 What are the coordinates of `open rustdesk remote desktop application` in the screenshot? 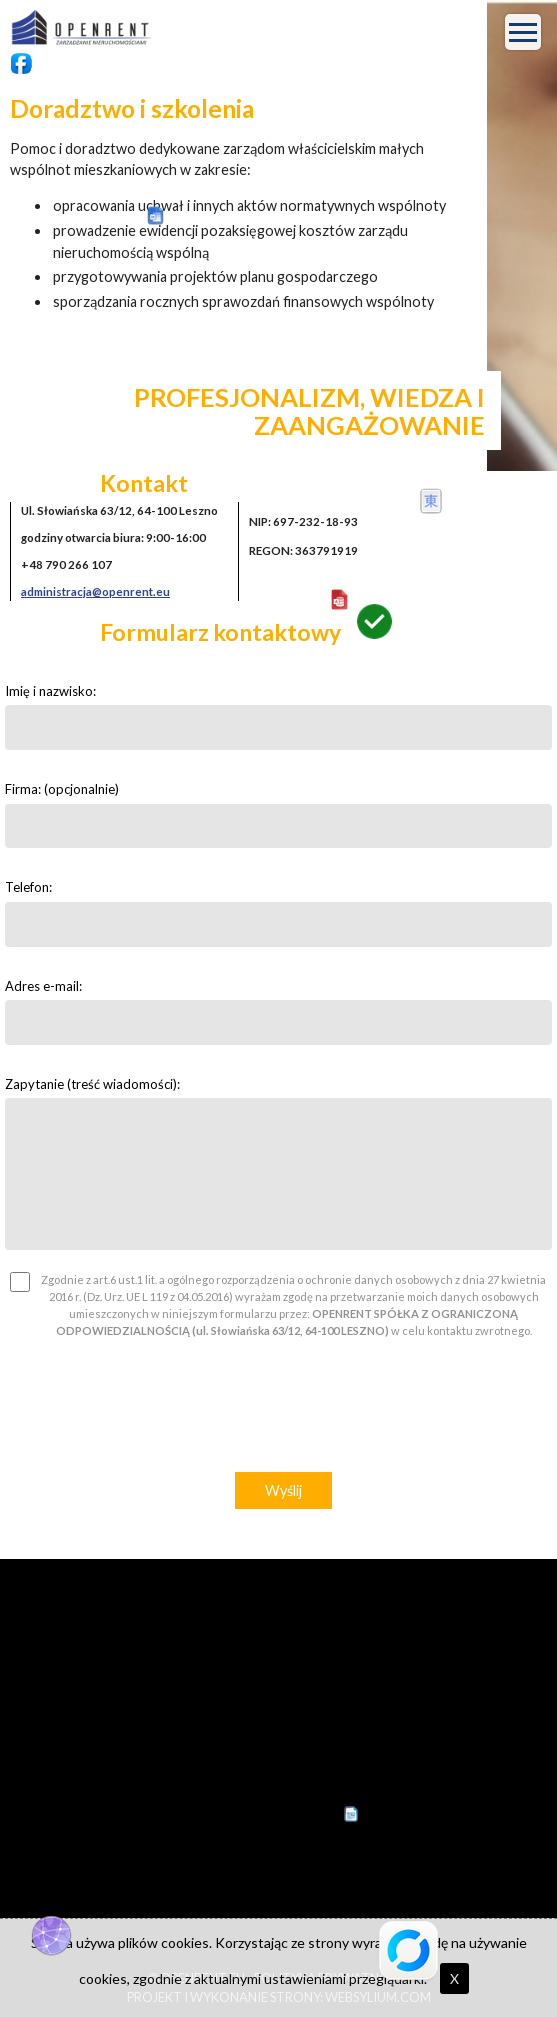 It's located at (408, 1950).